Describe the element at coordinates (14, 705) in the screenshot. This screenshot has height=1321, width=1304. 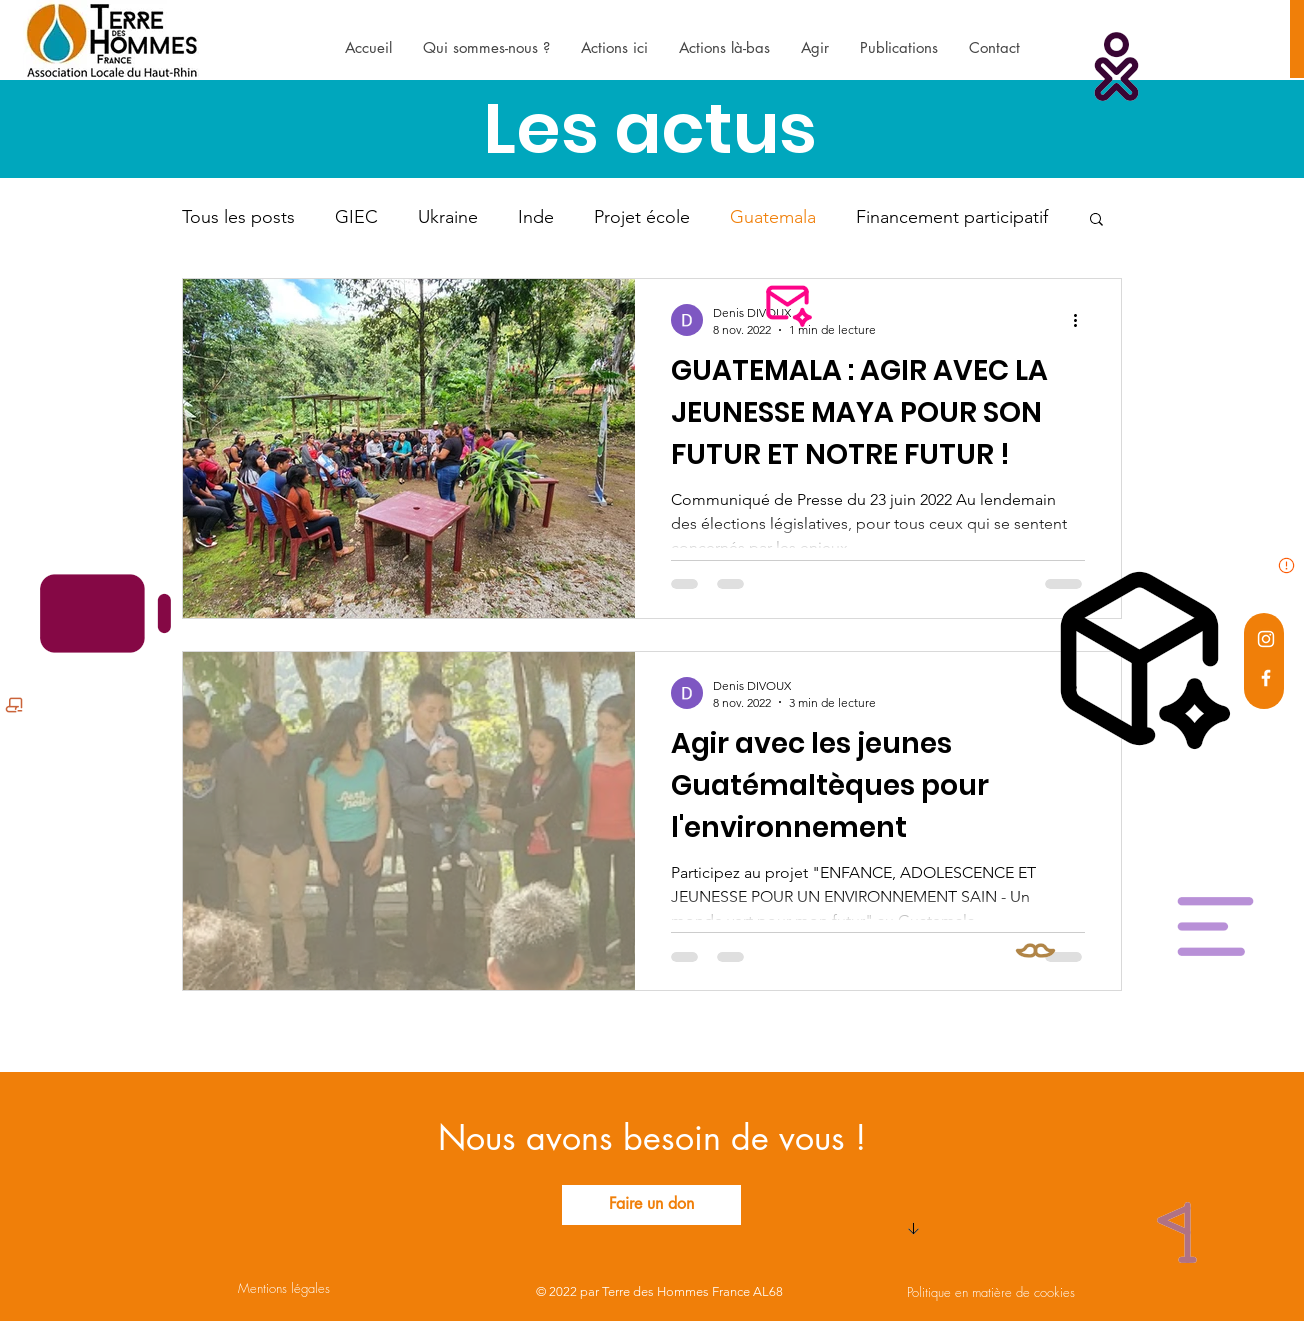
I see `remove a script or code file` at that location.